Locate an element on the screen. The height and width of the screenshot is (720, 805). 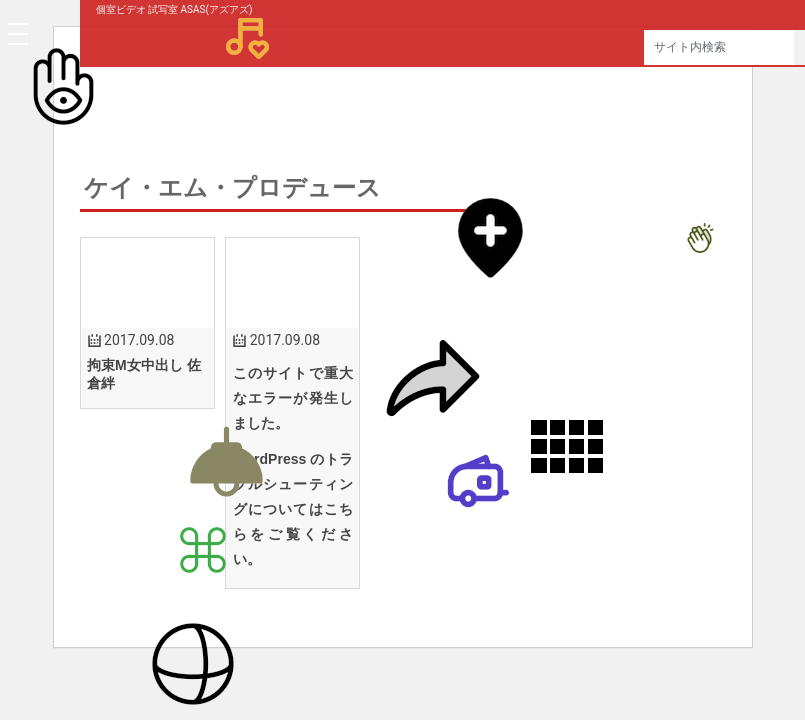
switch to comfortable grid view is located at coordinates (565, 446).